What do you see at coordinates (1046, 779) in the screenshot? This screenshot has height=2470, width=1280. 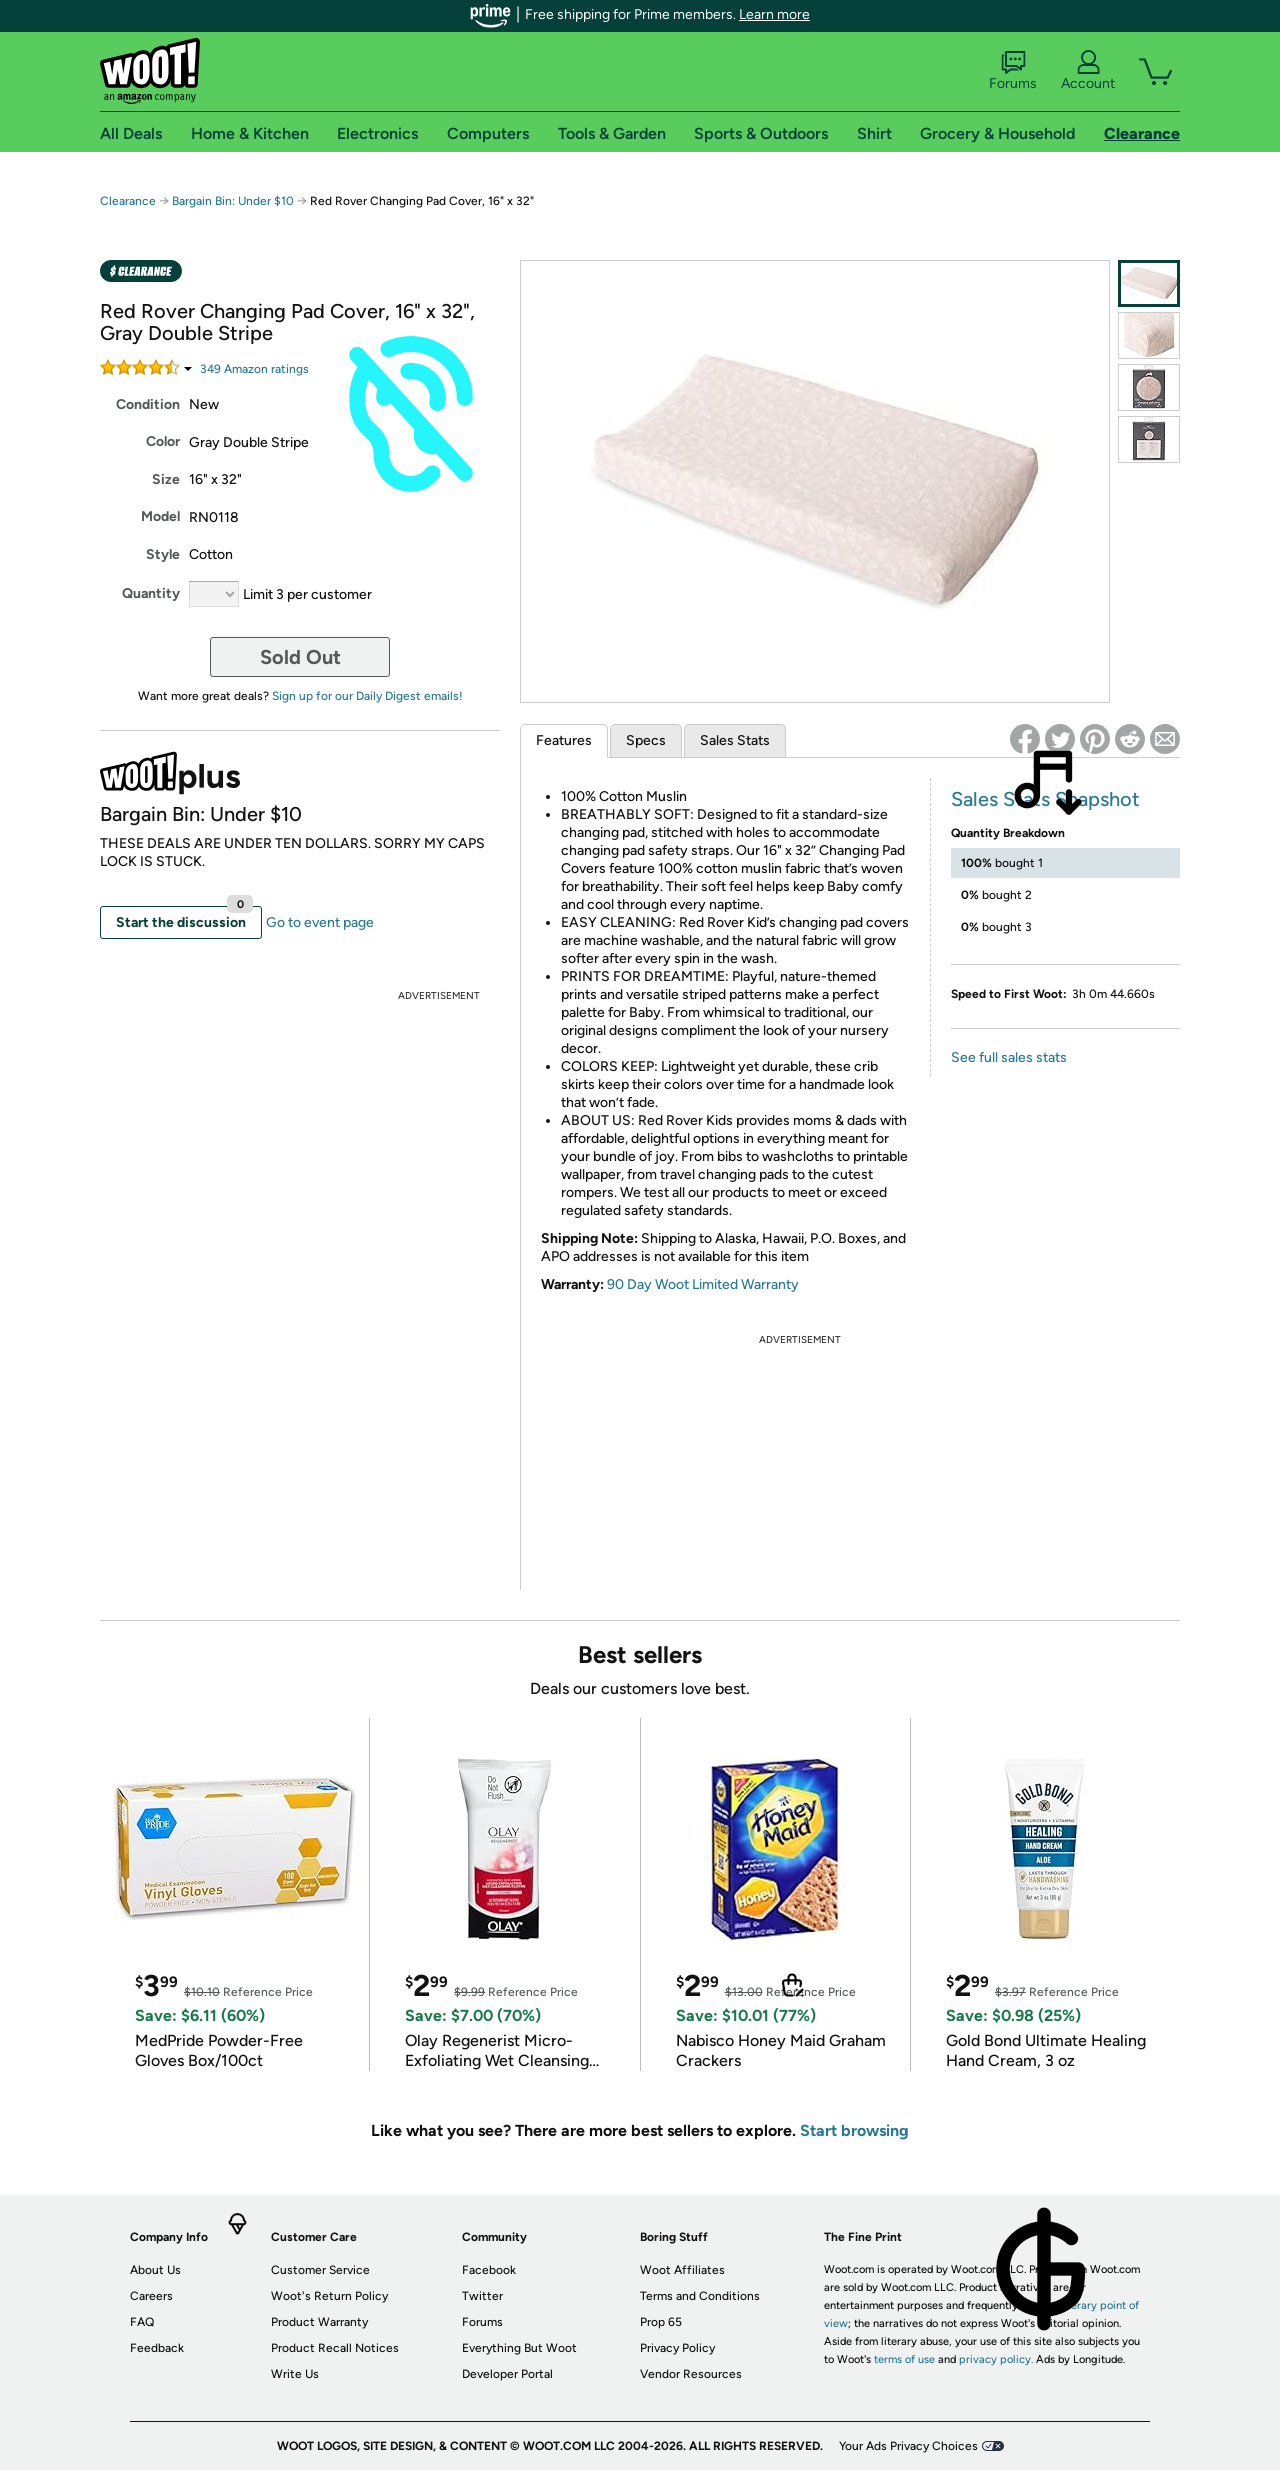 I see `download music or audio file` at bounding box center [1046, 779].